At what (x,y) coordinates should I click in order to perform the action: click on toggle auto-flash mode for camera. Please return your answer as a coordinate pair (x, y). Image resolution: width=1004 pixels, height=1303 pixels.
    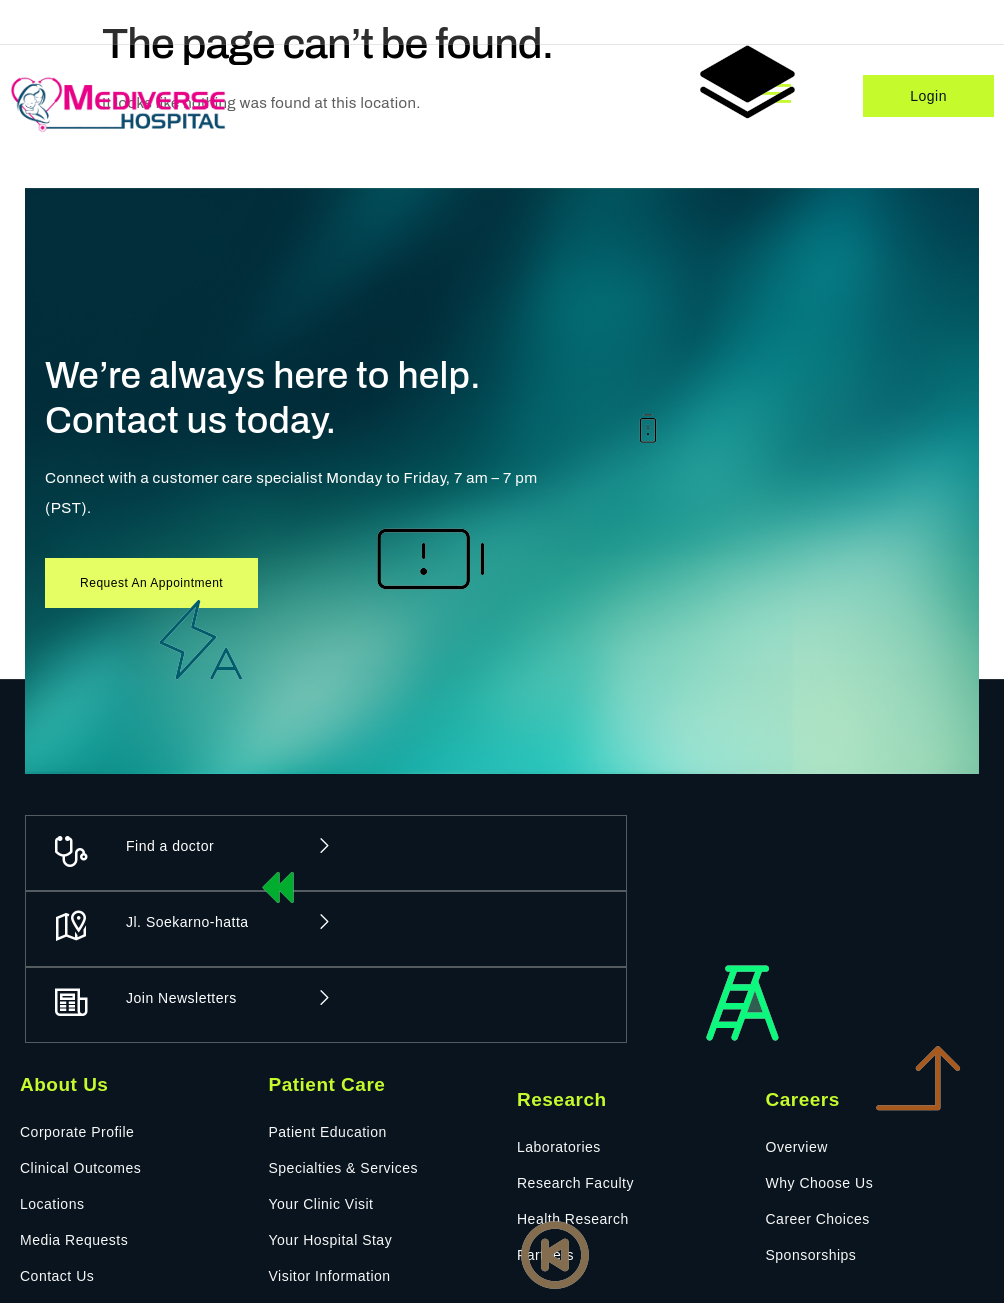
    Looking at the image, I should click on (199, 643).